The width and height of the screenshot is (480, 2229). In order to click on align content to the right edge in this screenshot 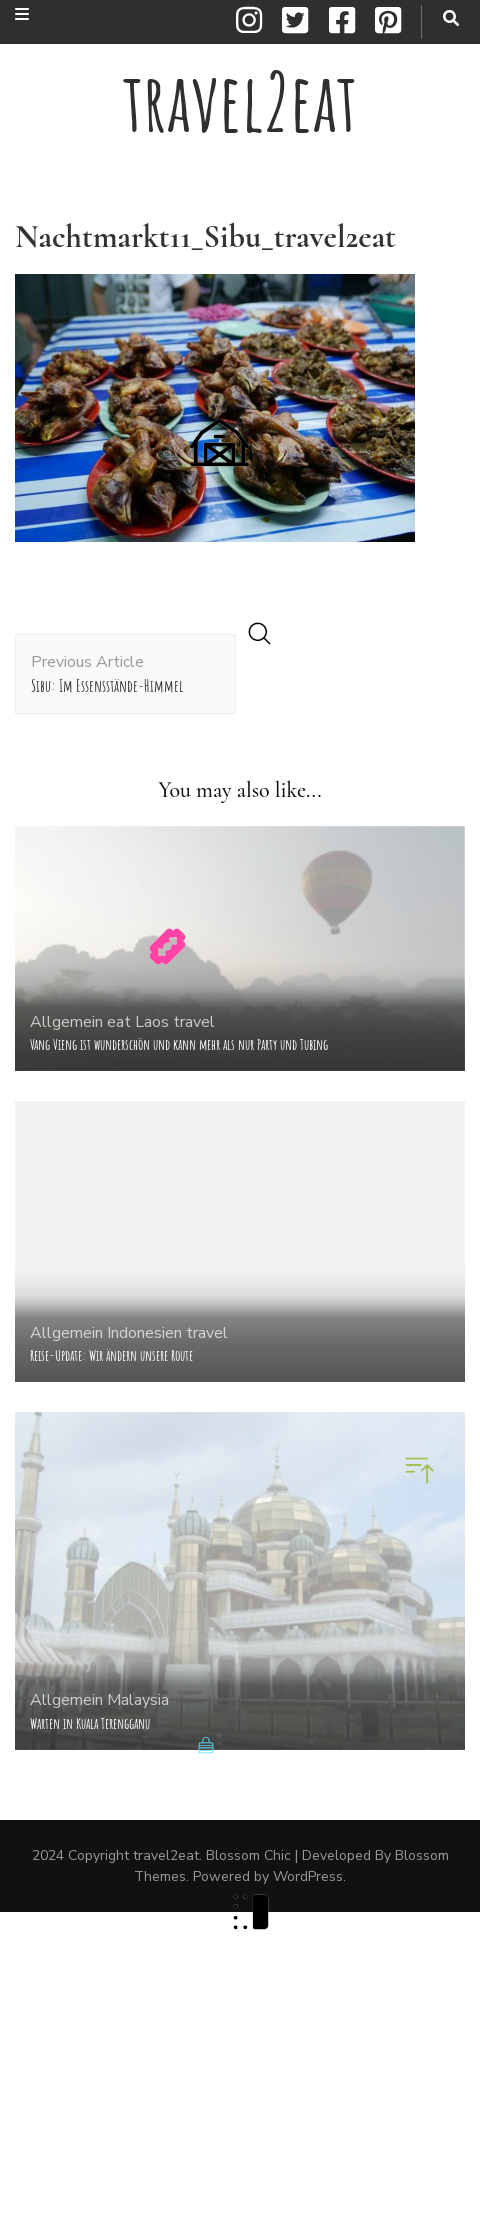, I will do `click(251, 1912)`.